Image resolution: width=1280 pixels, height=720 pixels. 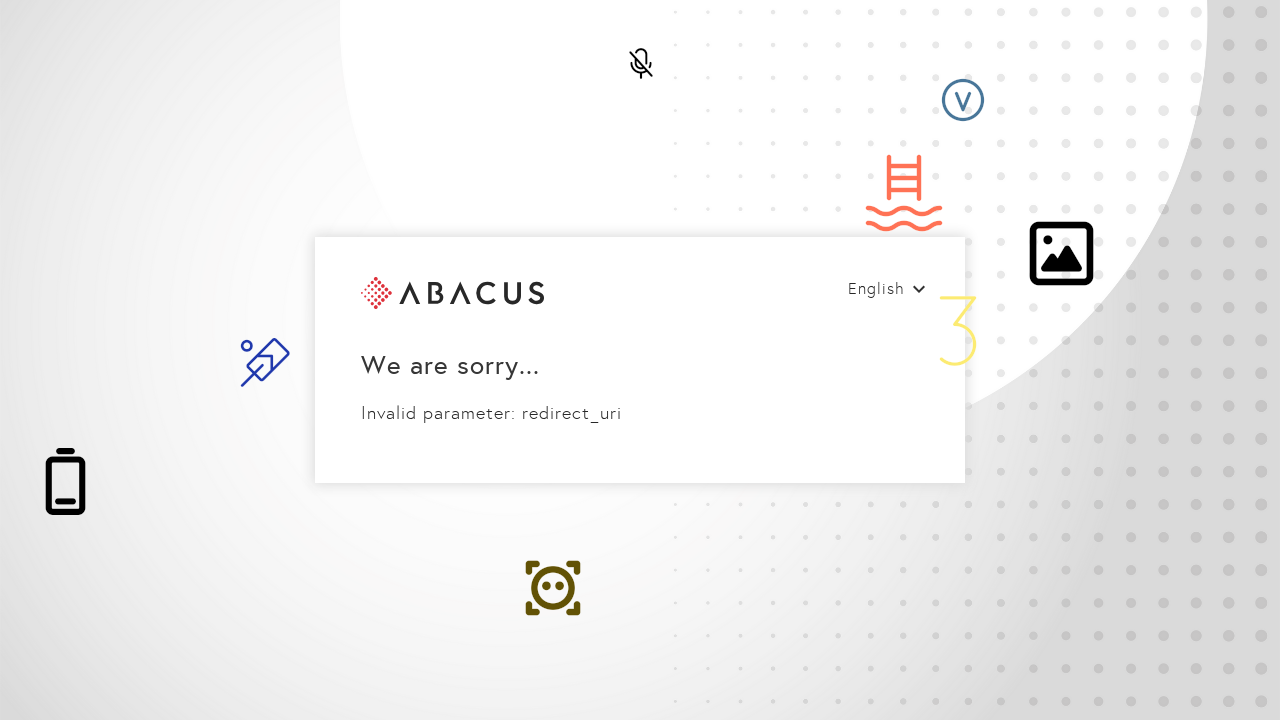 I want to click on indicates step three in a multi-step process, so click(x=958, y=331).